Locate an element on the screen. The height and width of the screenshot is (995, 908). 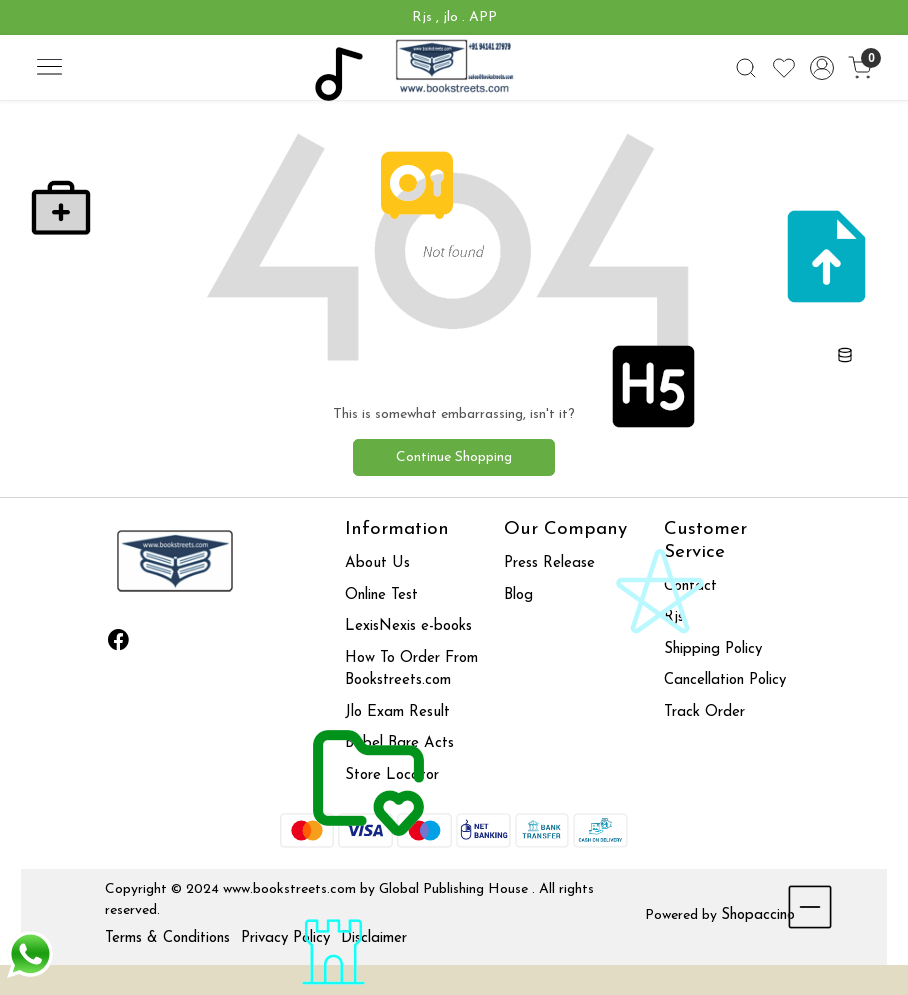
remove an item from a list or collection is located at coordinates (810, 907).